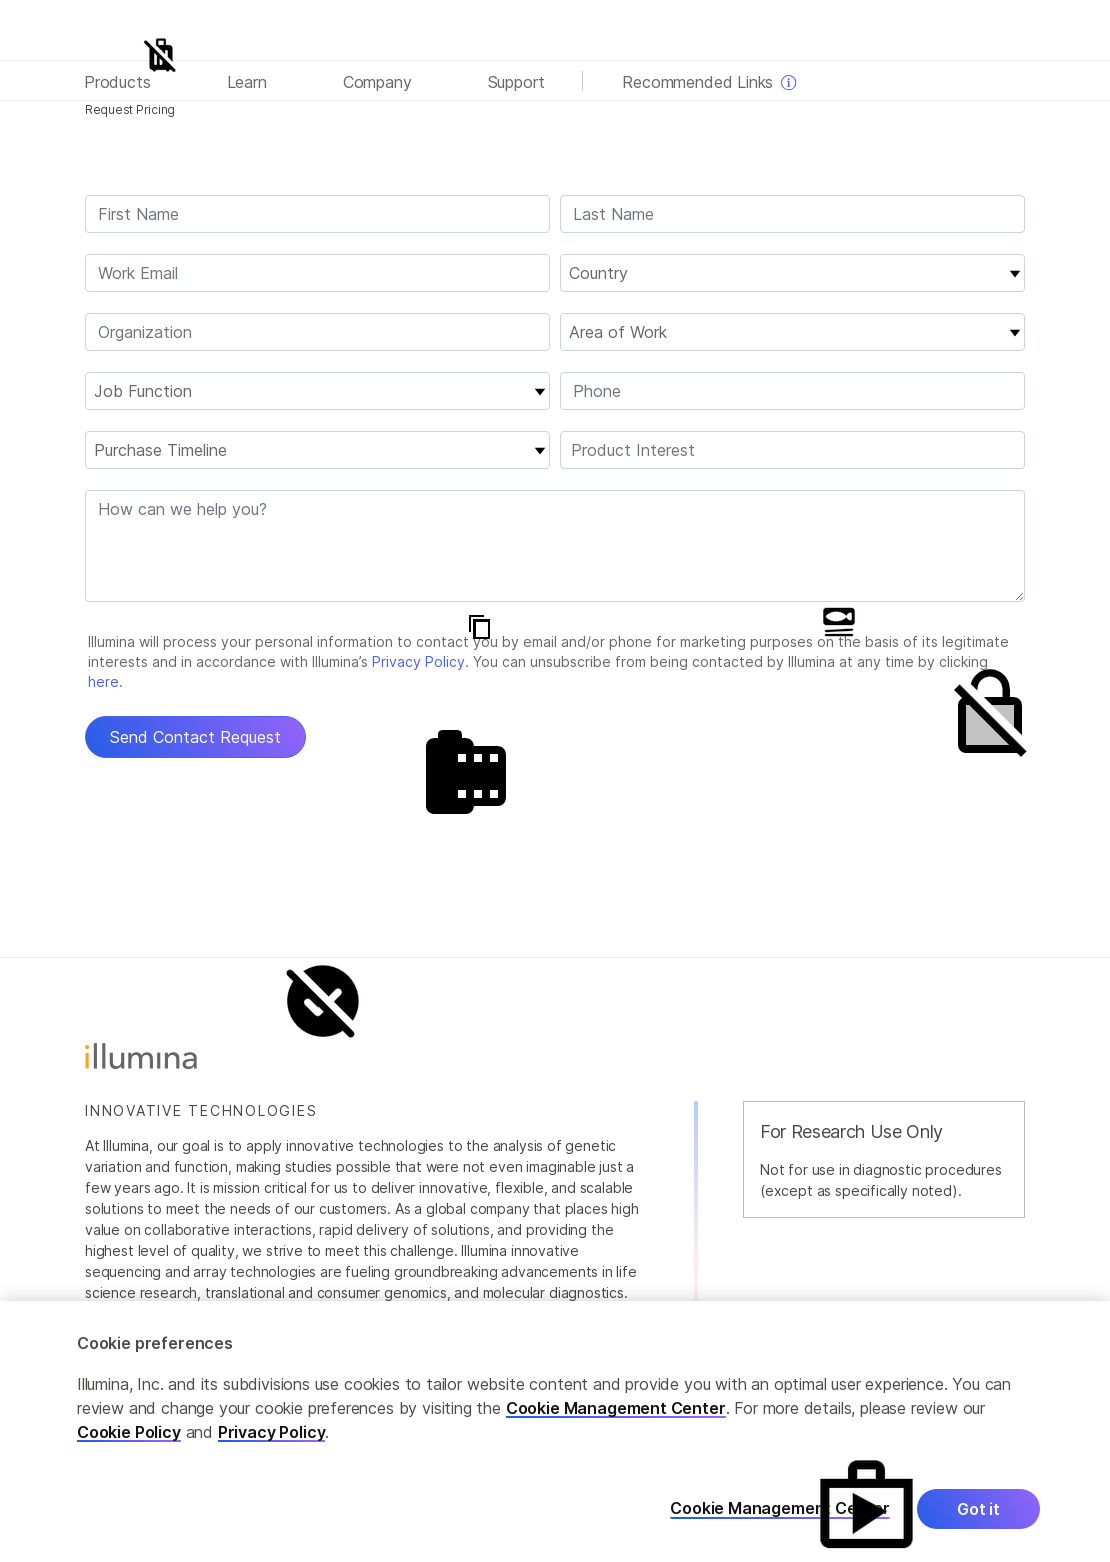 The height and width of the screenshot is (1562, 1110). I want to click on copy to clipboard, so click(480, 627).